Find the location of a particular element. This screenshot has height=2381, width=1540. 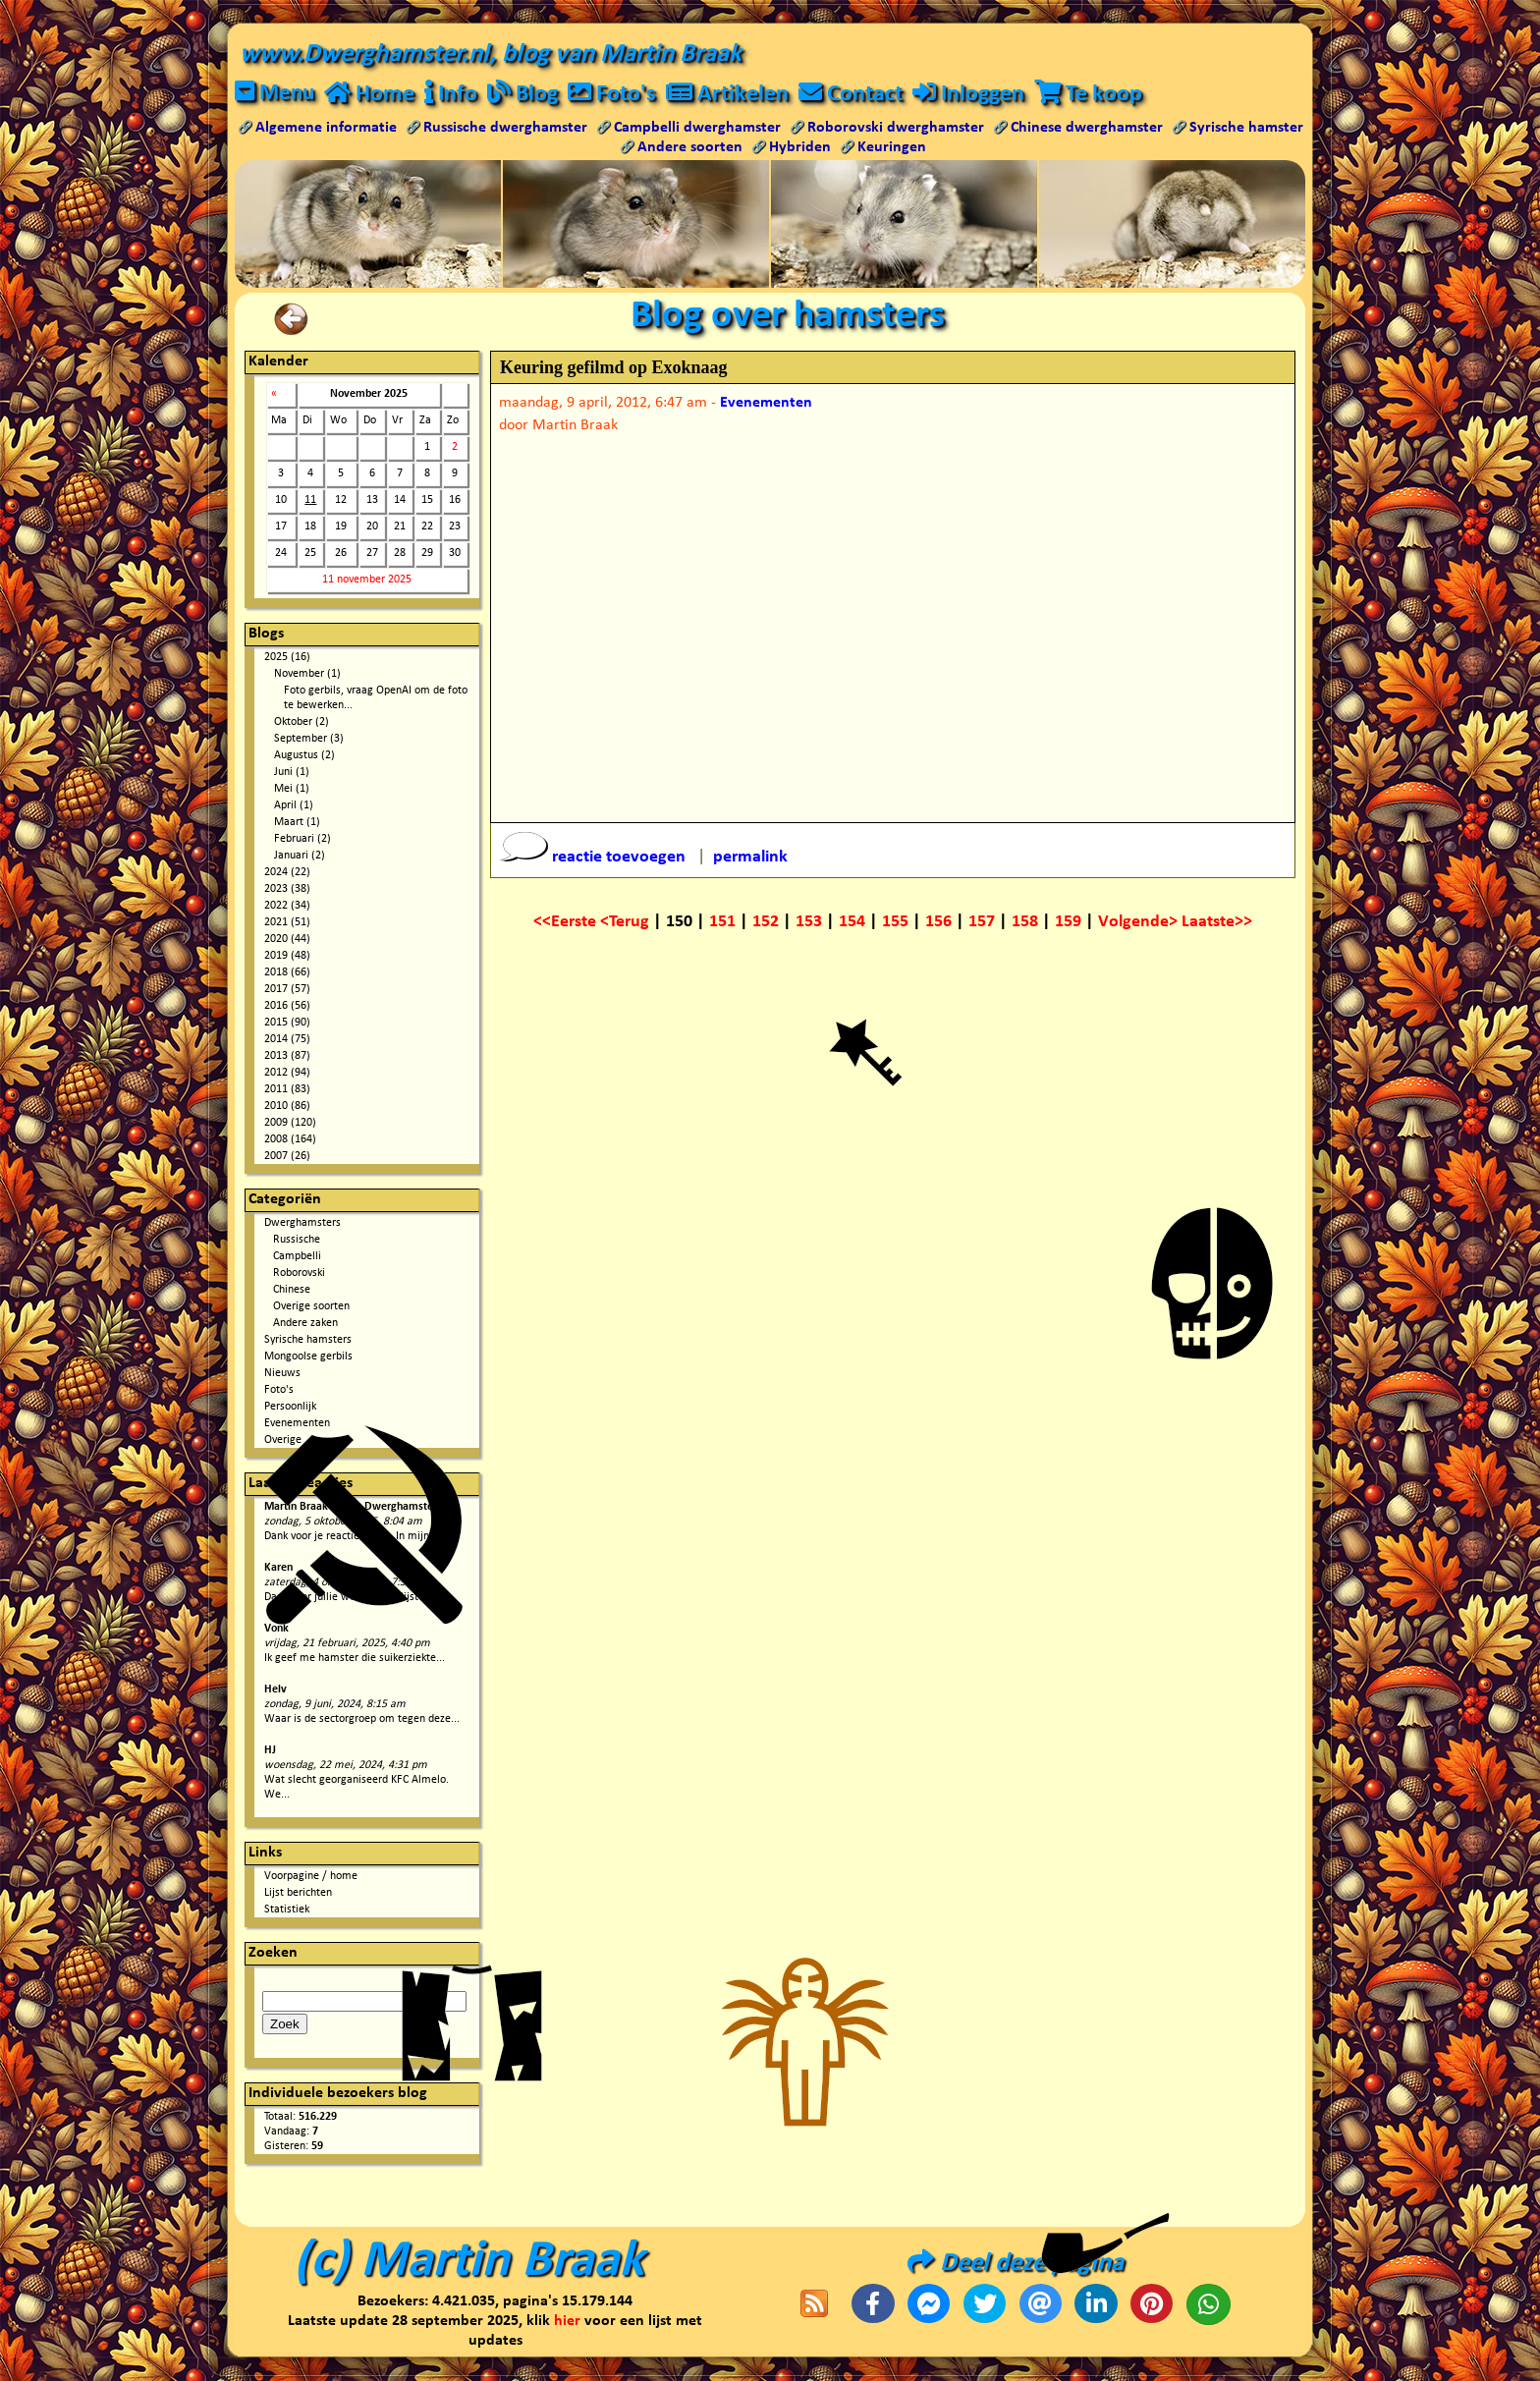

select octopus-human hybrid character is located at coordinates (804, 2041).